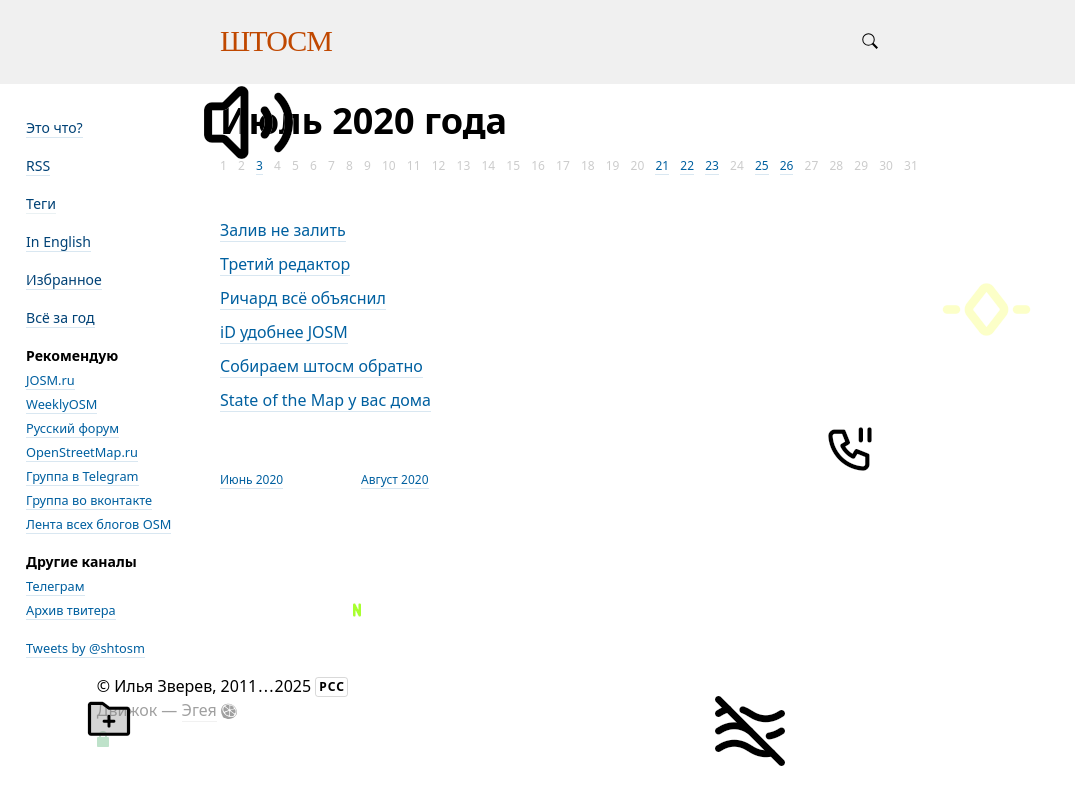 This screenshot has width=1075, height=794. Describe the element at coordinates (986, 309) in the screenshot. I see `align keyframe to horizontal center` at that location.